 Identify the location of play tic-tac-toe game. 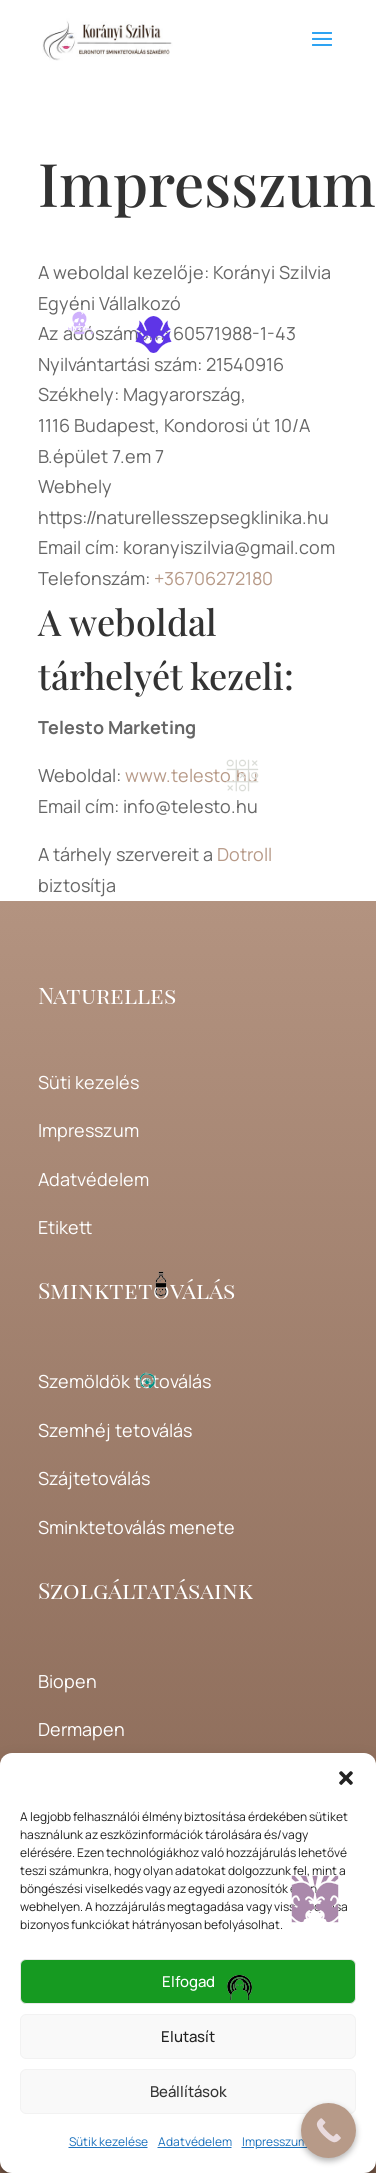
(242, 775).